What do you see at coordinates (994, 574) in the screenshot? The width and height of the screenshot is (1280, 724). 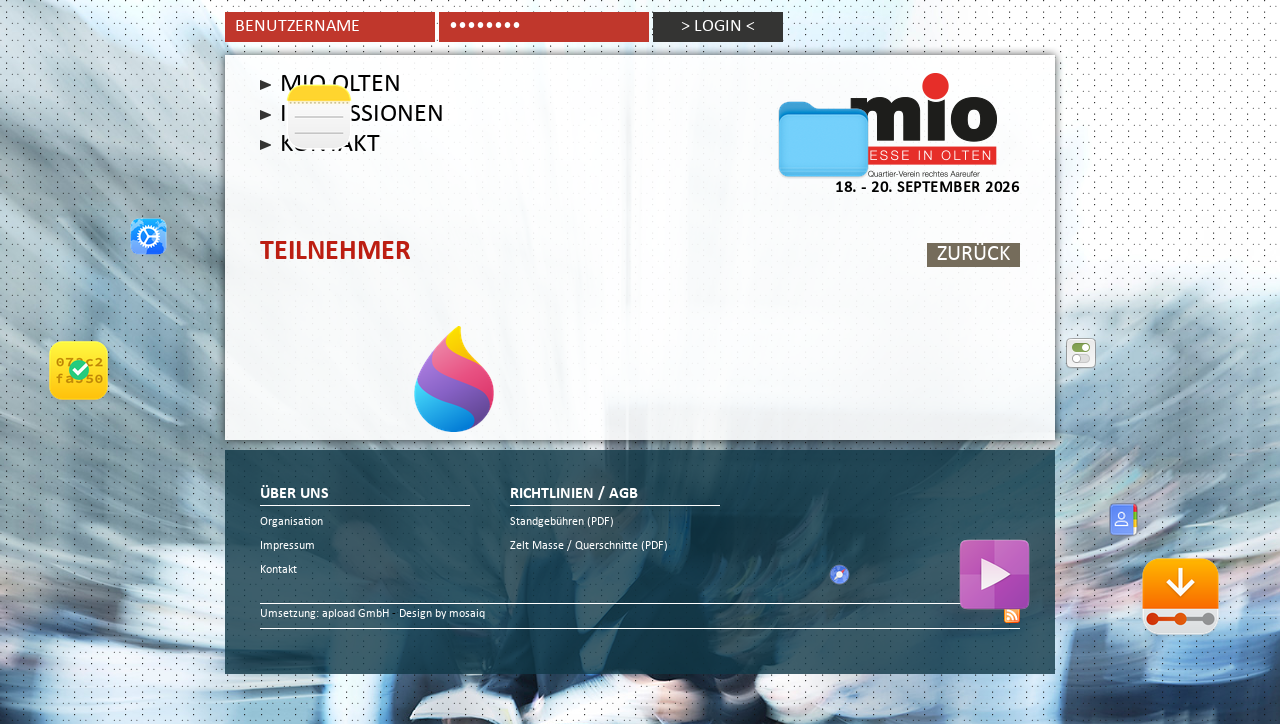 I see `access audio and video codec settings` at bounding box center [994, 574].